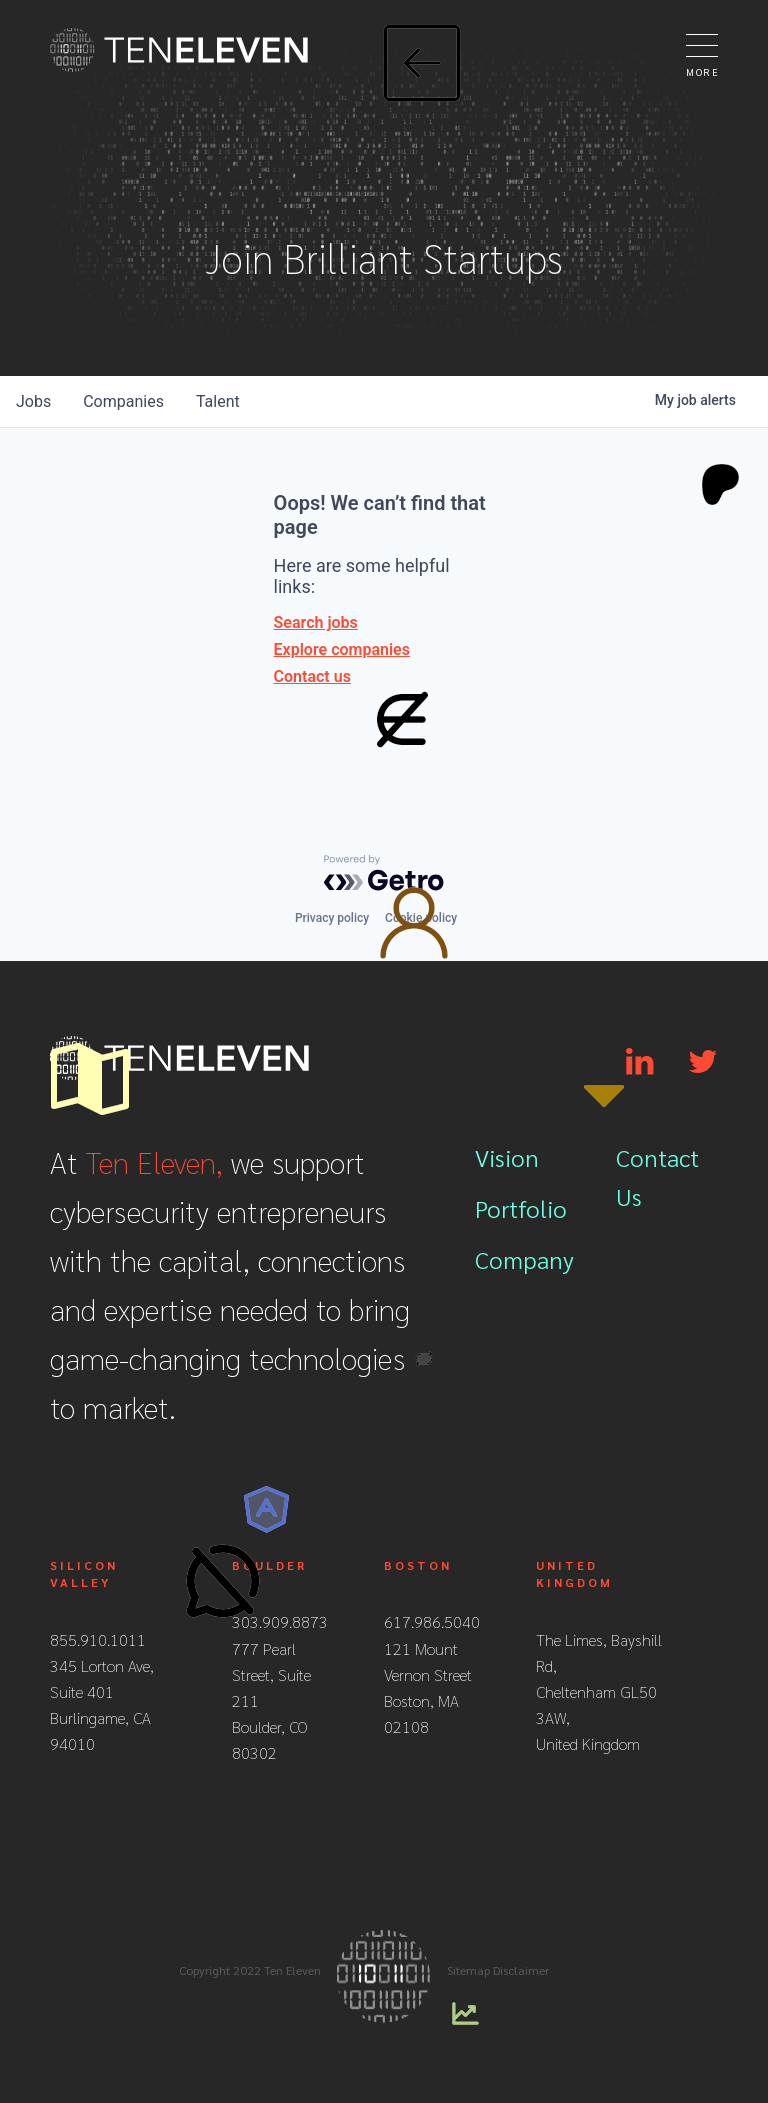  What do you see at coordinates (604, 1091) in the screenshot?
I see `expand a dropdown menu` at bounding box center [604, 1091].